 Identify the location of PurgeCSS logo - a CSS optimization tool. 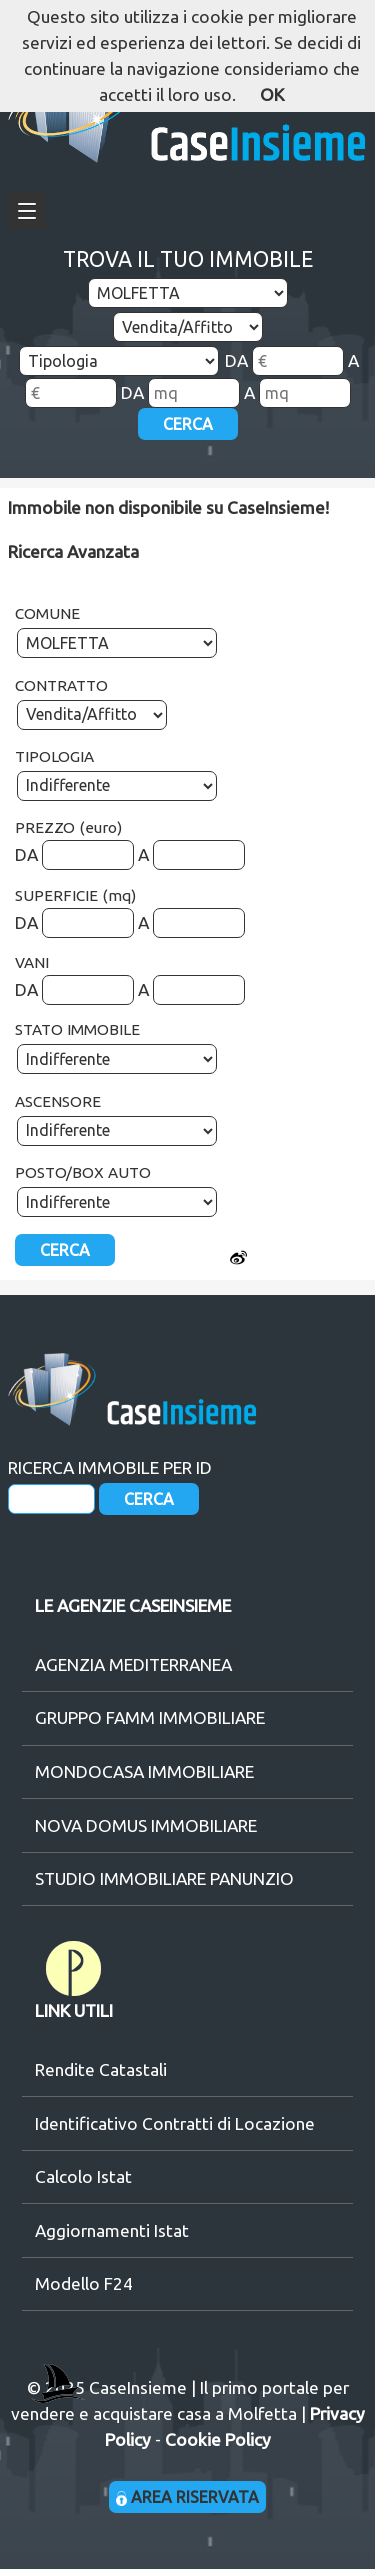
(73, 1968).